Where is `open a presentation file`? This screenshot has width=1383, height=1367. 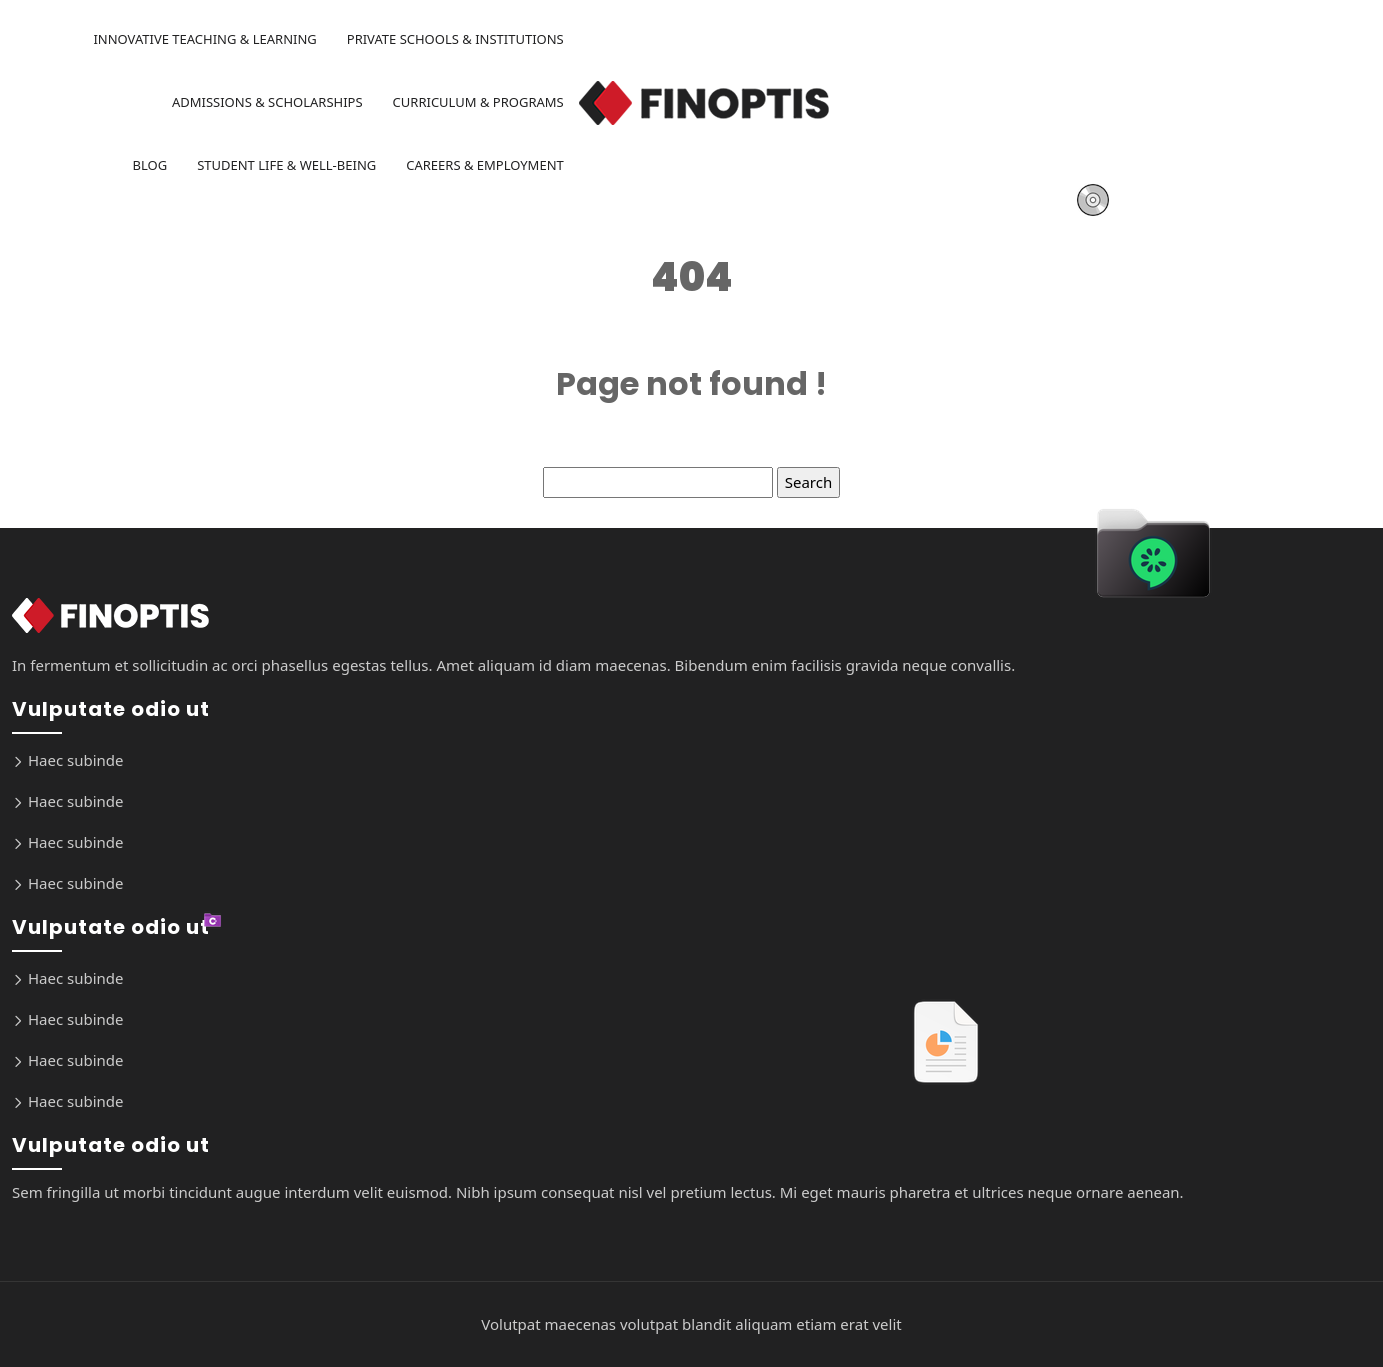 open a presentation file is located at coordinates (946, 1042).